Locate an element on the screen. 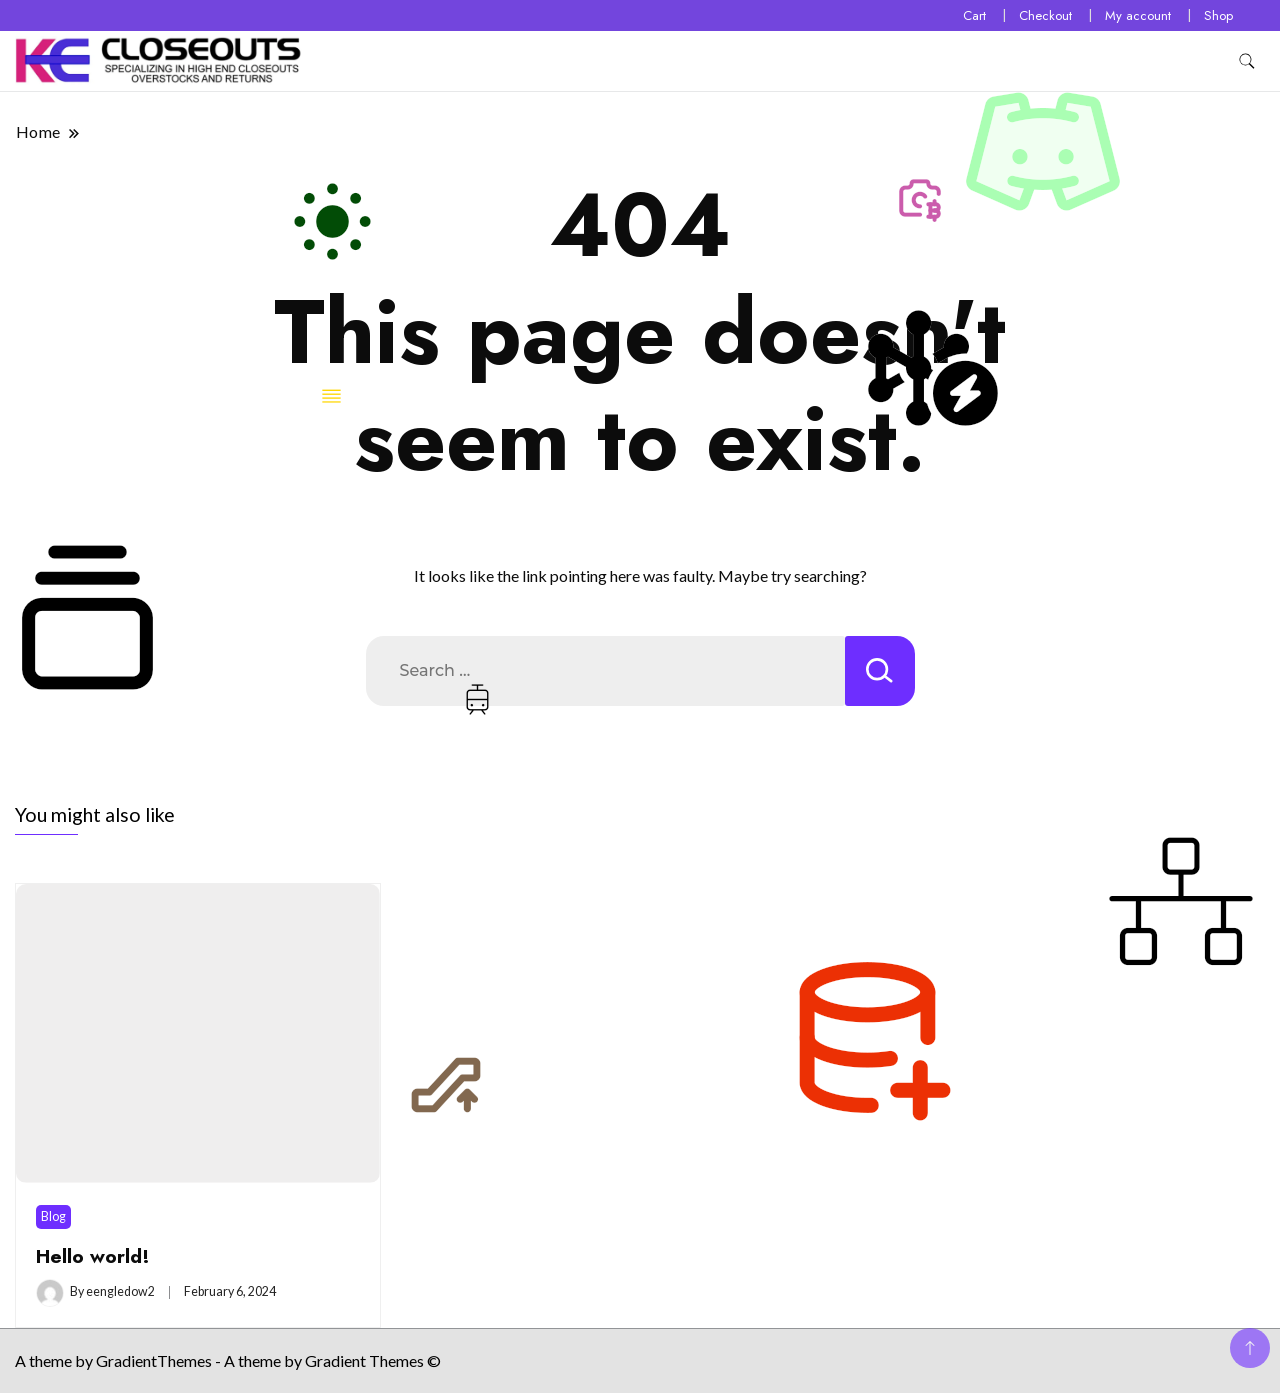 The width and height of the screenshot is (1280, 1393). access public transit or tram routes is located at coordinates (477, 699).